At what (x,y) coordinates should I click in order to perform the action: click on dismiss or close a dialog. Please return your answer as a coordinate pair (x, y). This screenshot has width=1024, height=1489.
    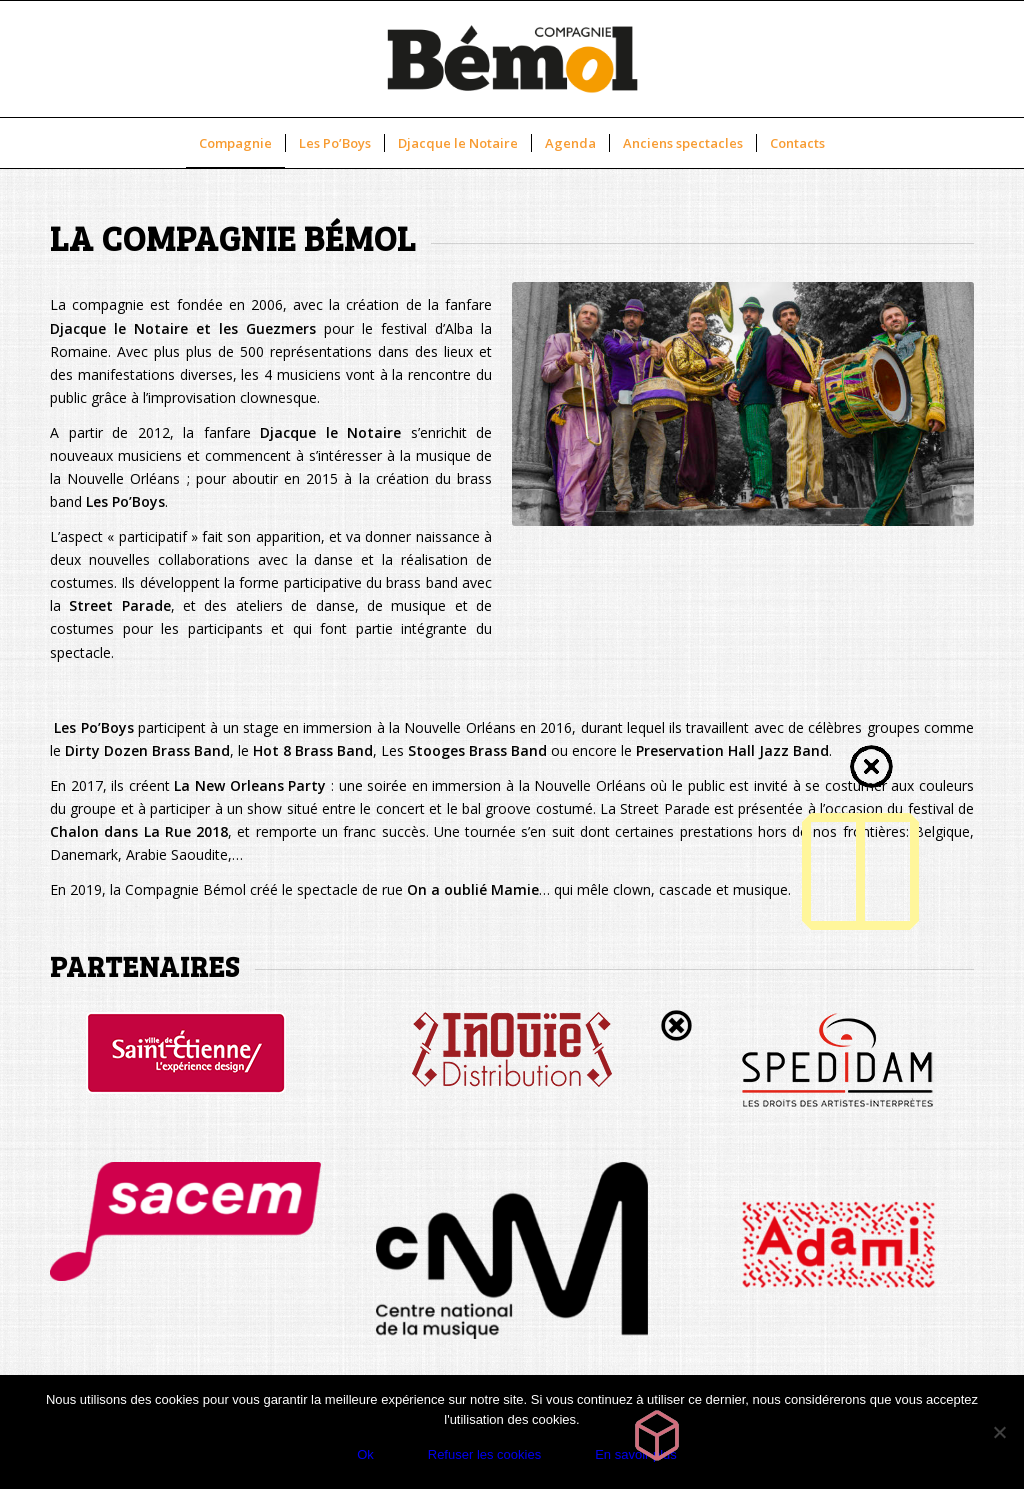
    Looking at the image, I should click on (871, 766).